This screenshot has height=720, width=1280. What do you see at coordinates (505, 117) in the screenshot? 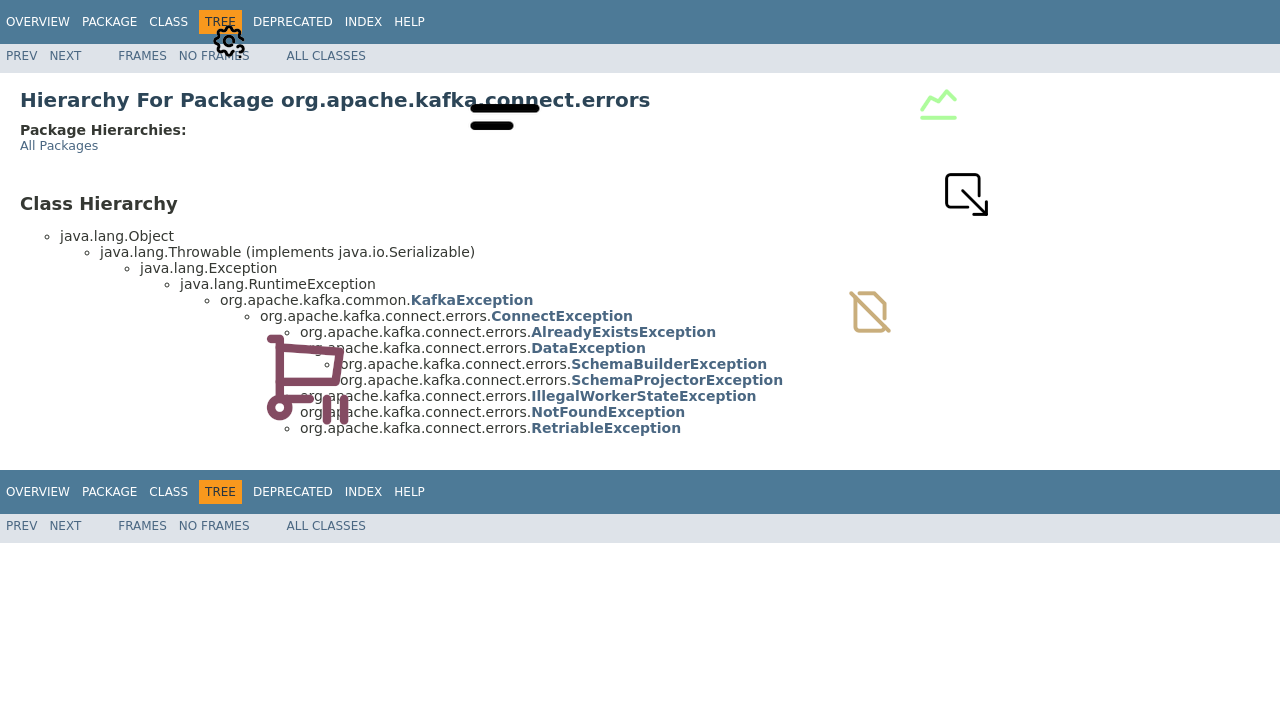
I see `indicates a short text input field` at bounding box center [505, 117].